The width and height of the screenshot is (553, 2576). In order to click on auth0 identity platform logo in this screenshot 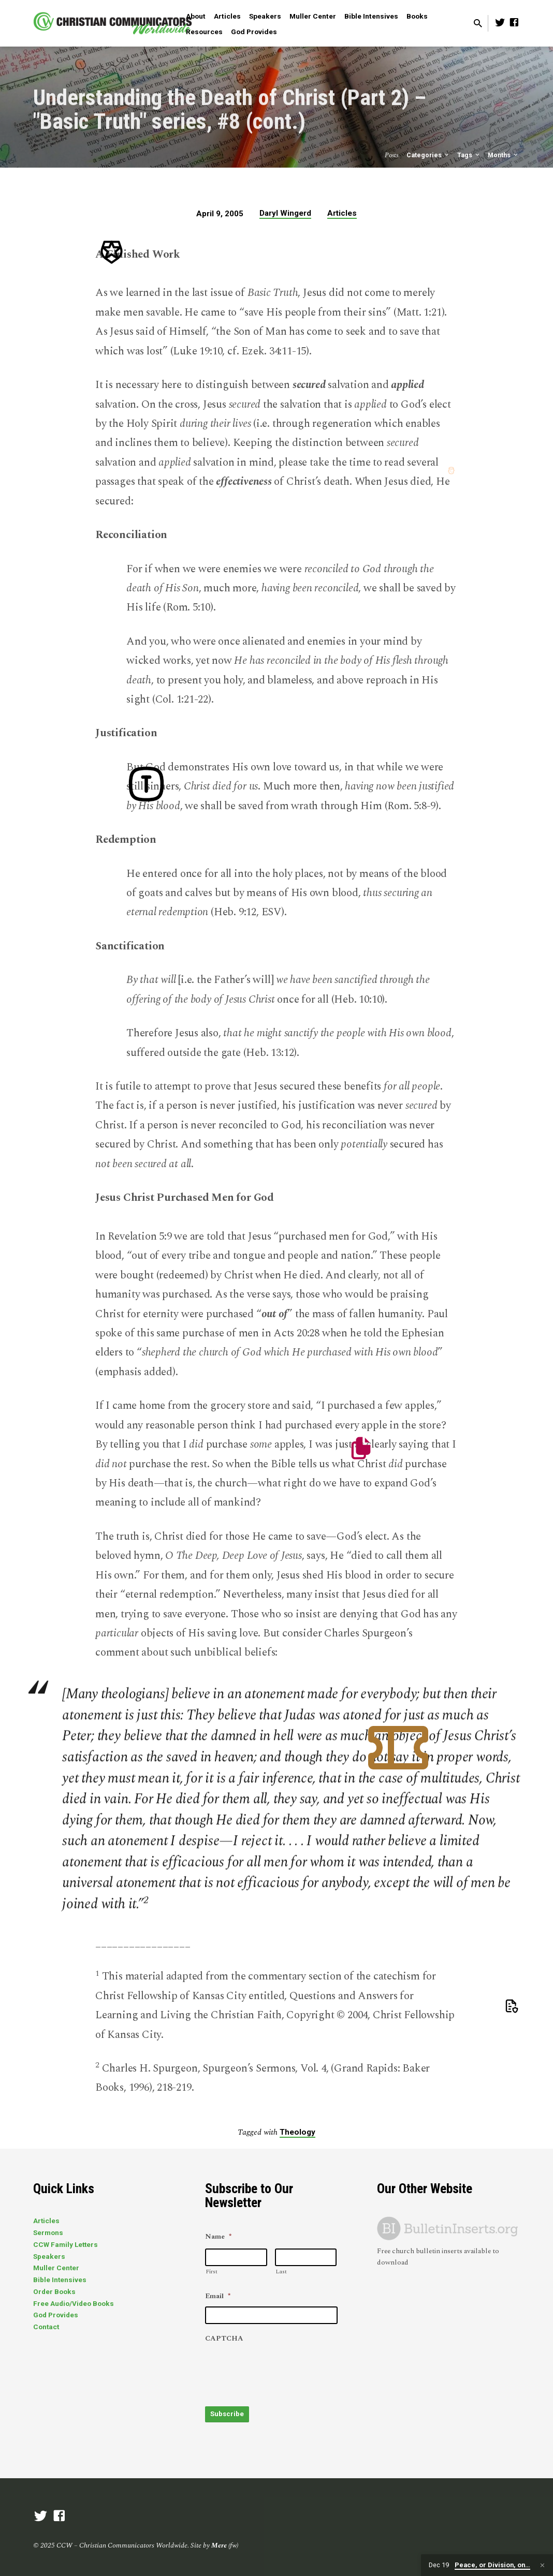, I will do `click(111, 251)`.